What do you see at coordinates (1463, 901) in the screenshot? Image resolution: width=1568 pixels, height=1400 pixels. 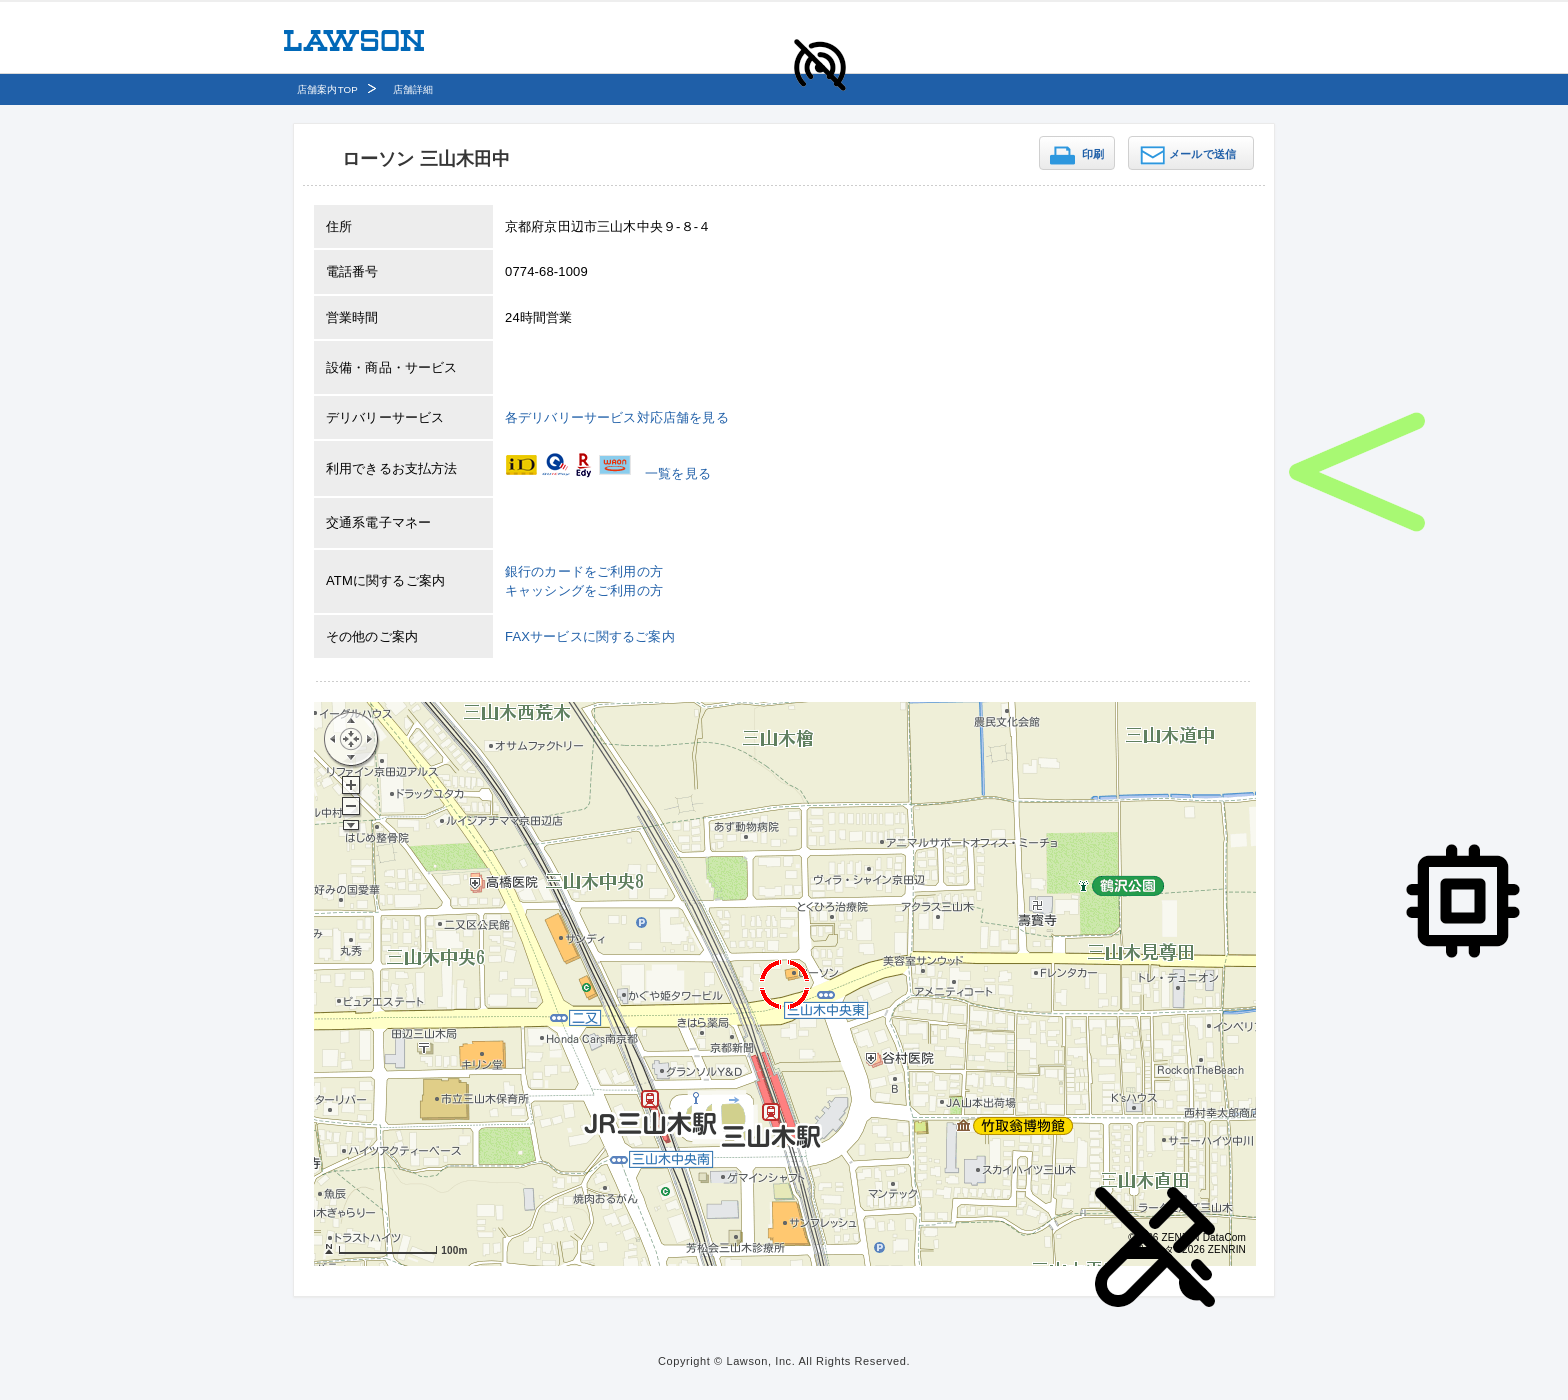 I see `view system processor information` at bounding box center [1463, 901].